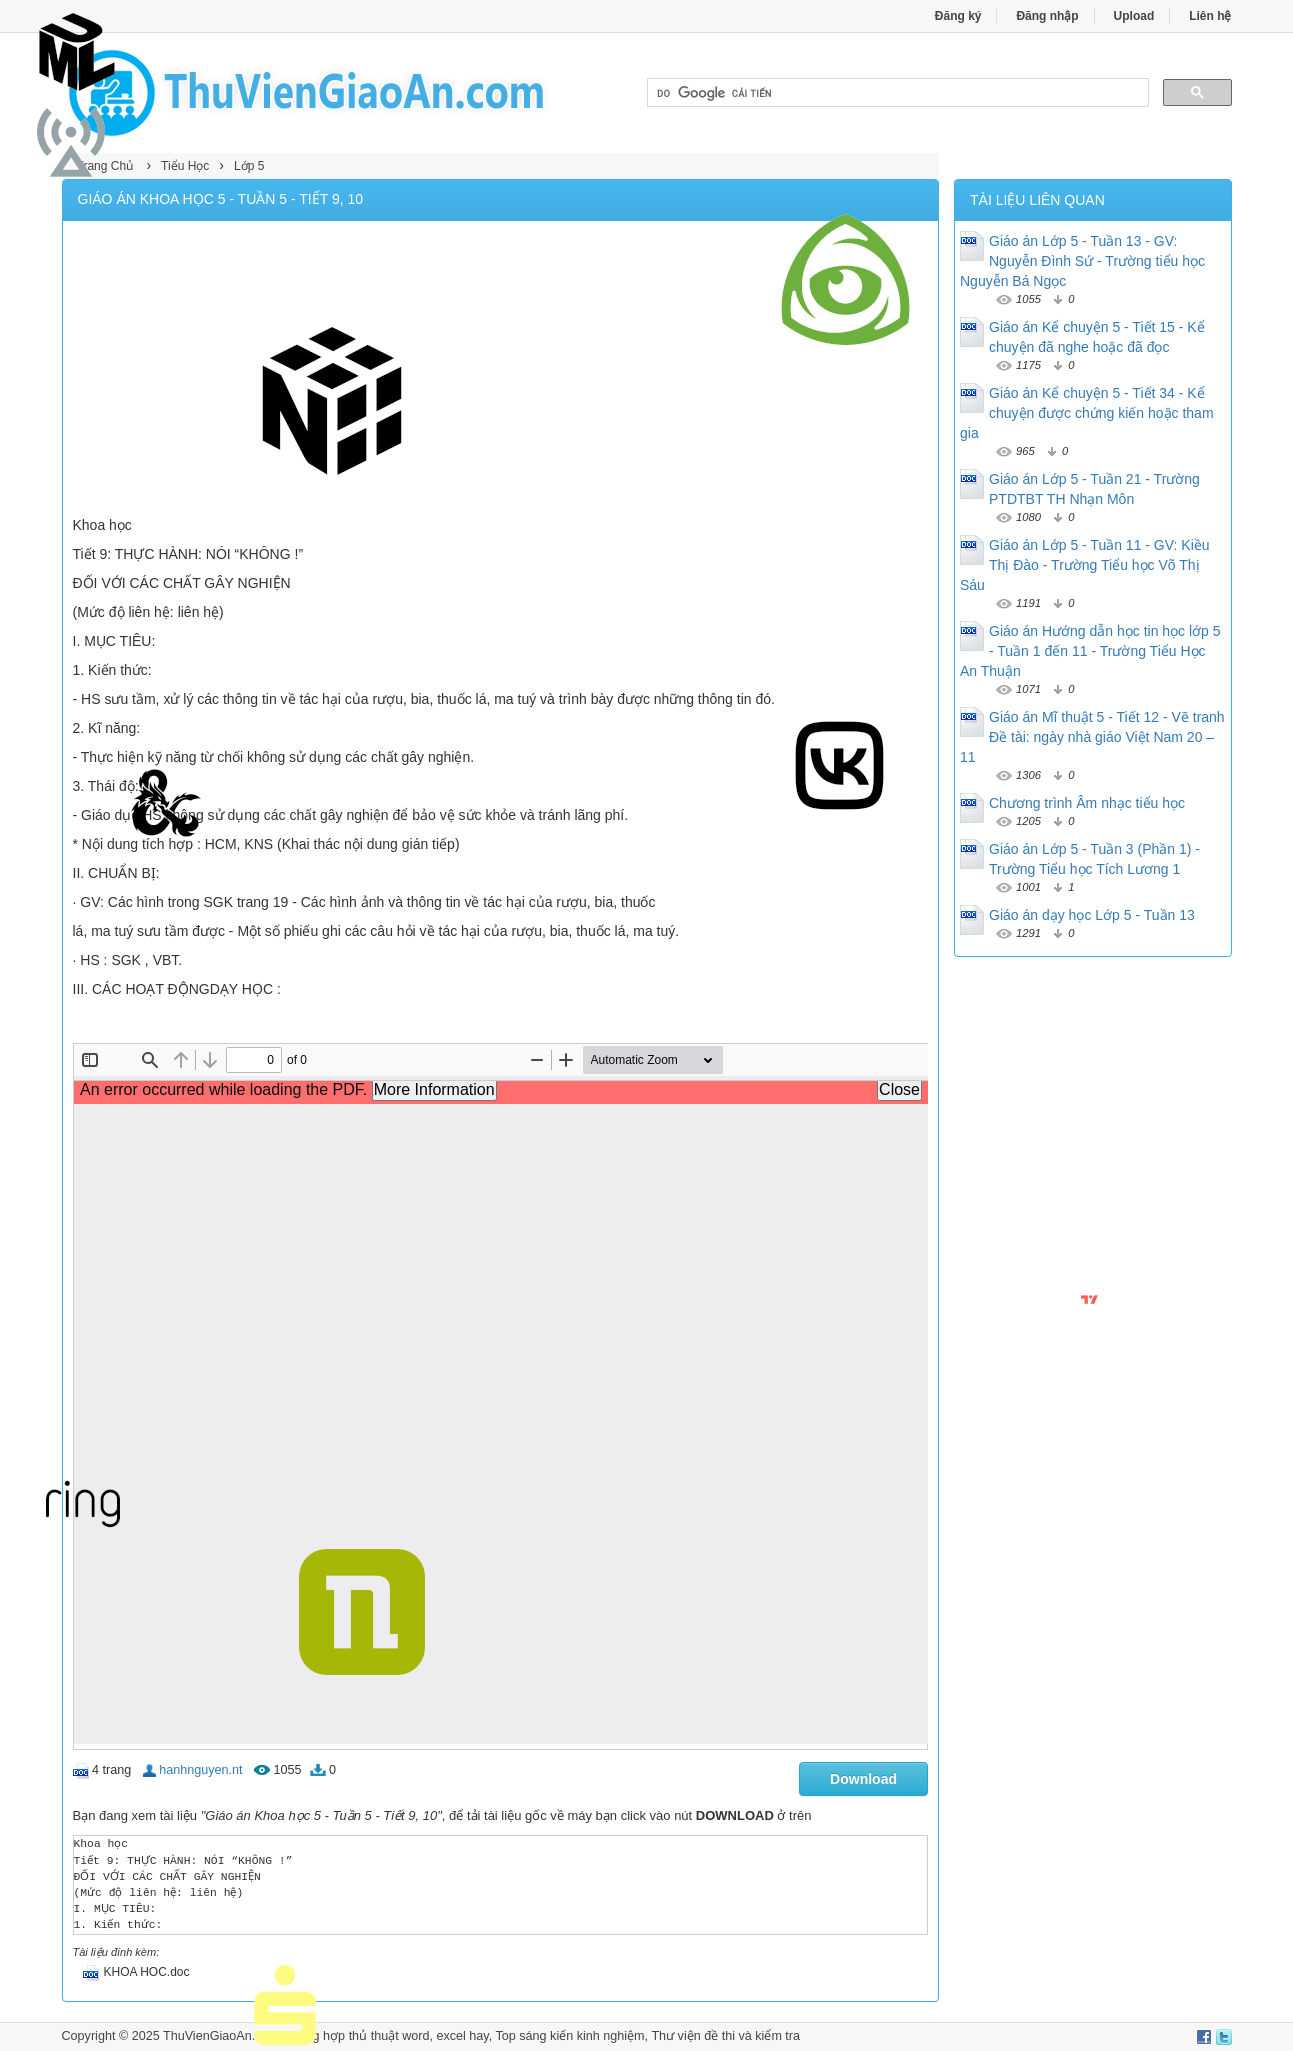 The image size is (1293, 2051). Describe the element at coordinates (839, 765) in the screenshot. I see `open VKontakte app` at that location.